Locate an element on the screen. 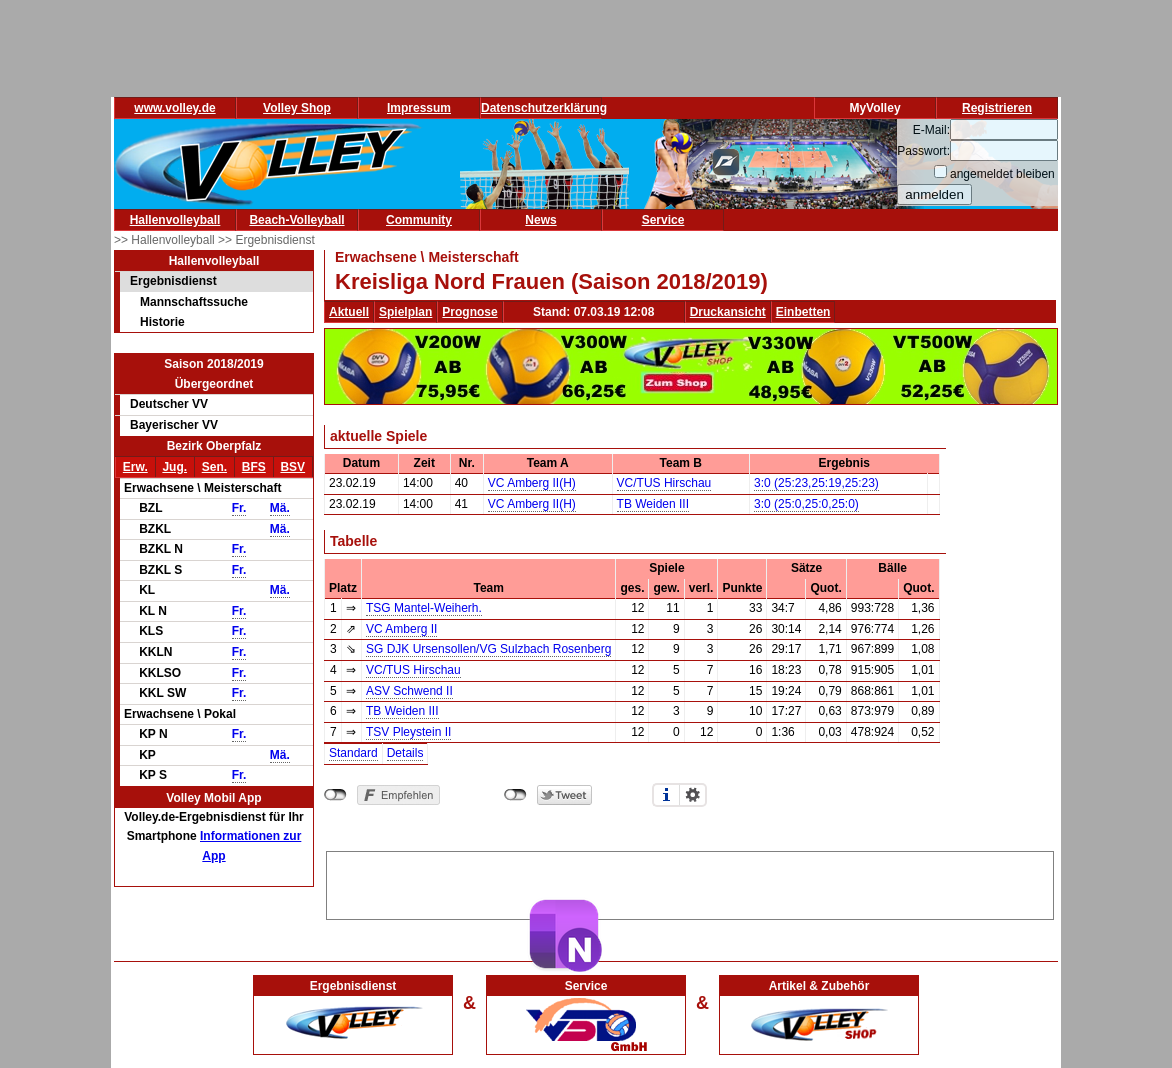 The image size is (1172, 1068). open Microsoft OneNote is located at coordinates (564, 934).